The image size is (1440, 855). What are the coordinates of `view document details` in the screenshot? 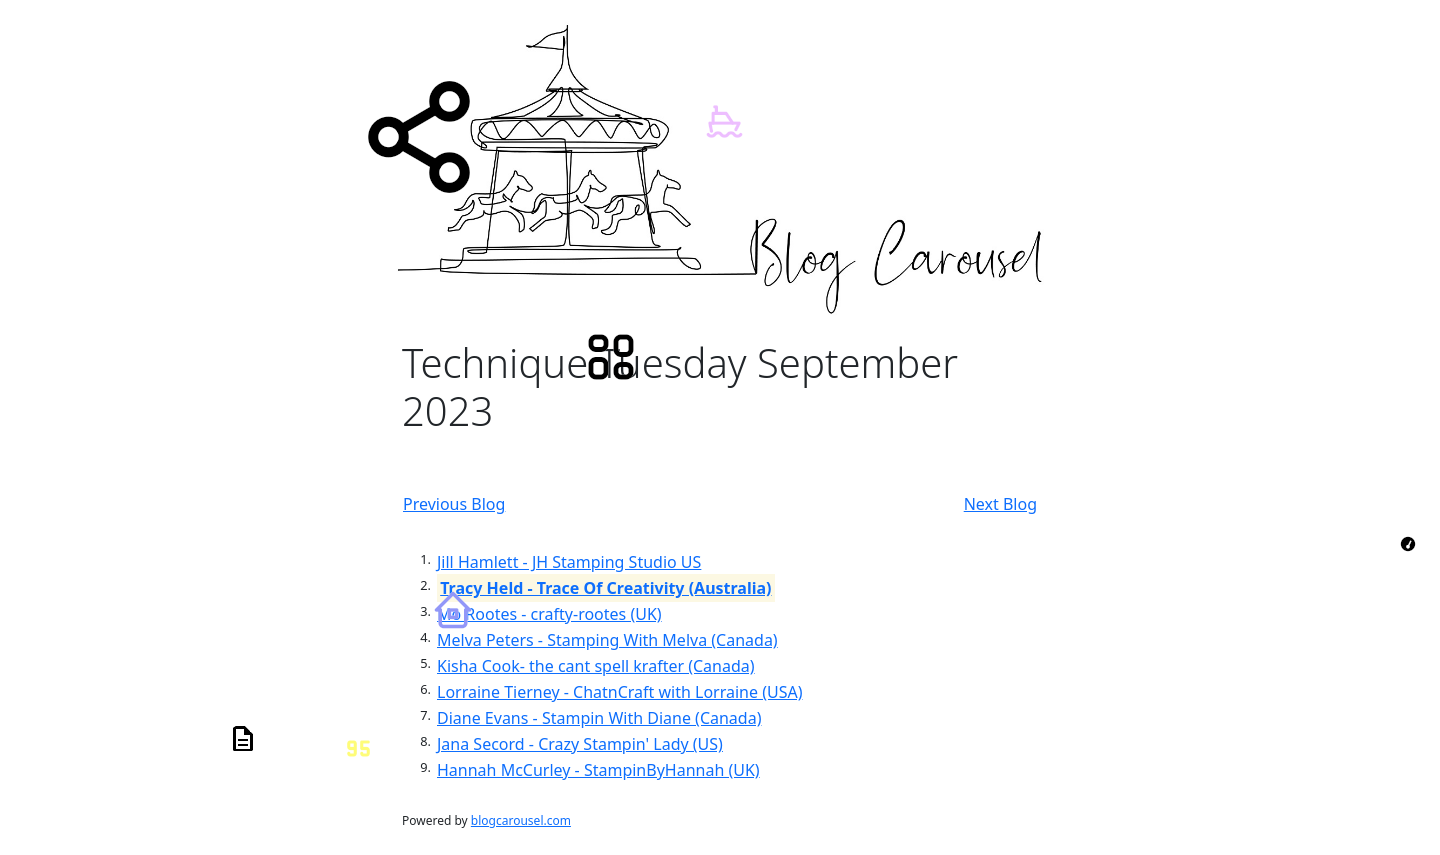 It's located at (243, 739).